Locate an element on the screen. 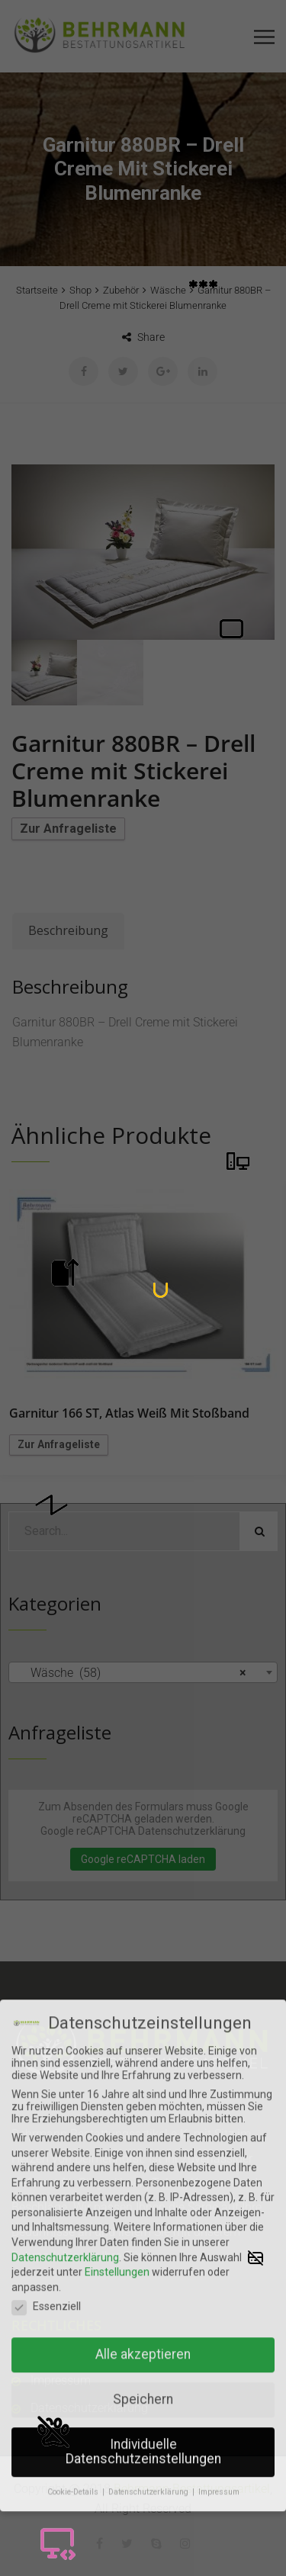 This screenshot has height=2576, width=286. select sawtooth waveform for audio synthesis is located at coordinates (51, 1505).